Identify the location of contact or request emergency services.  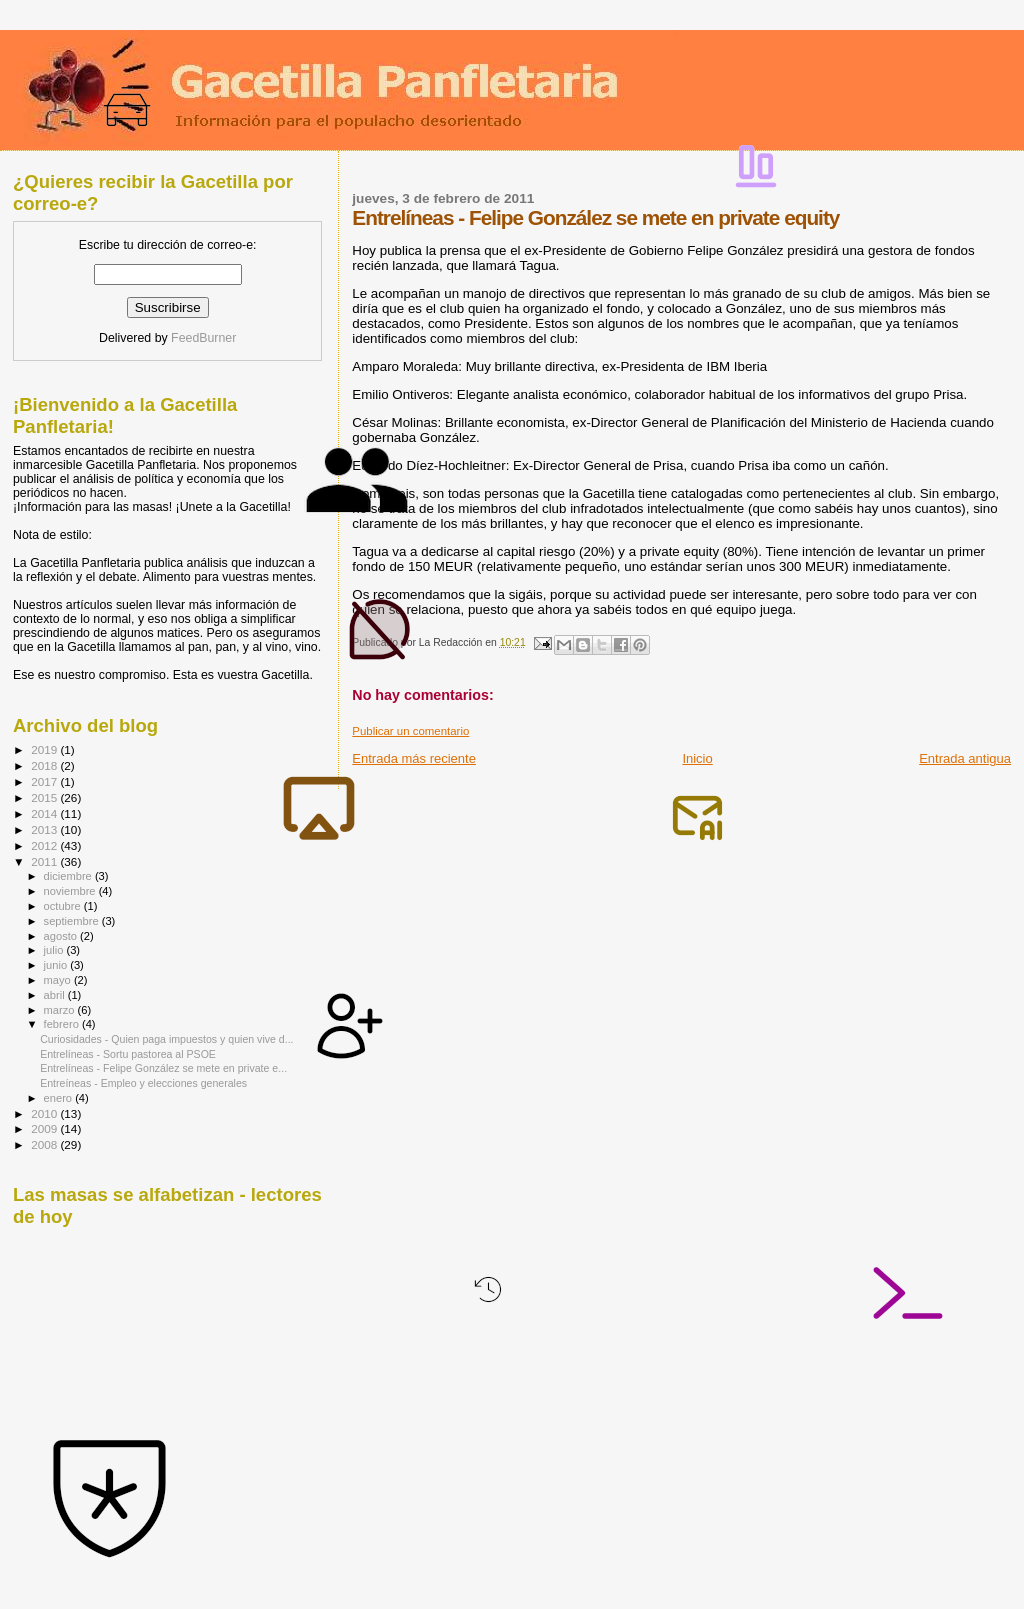
(127, 109).